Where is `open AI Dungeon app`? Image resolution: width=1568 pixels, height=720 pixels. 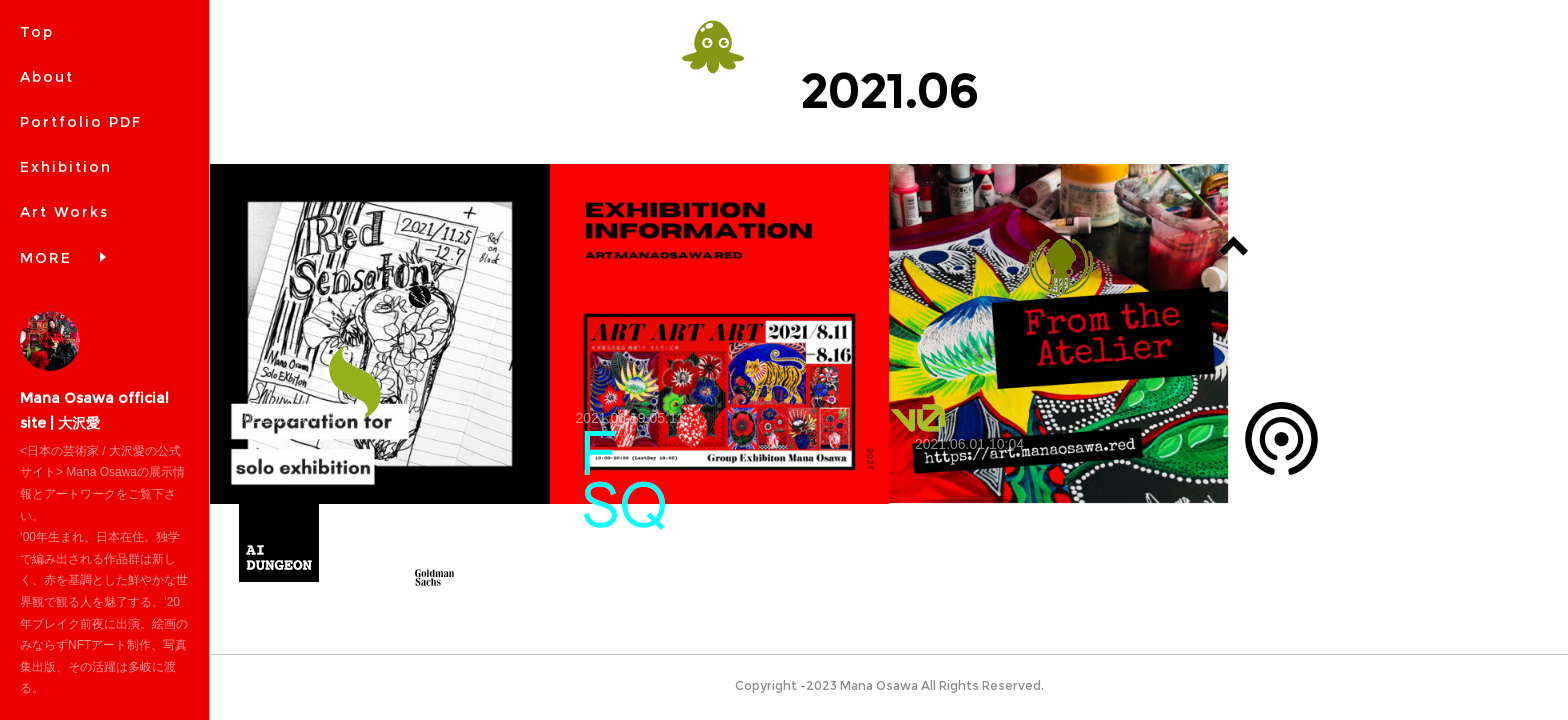 open AI Dungeon app is located at coordinates (279, 542).